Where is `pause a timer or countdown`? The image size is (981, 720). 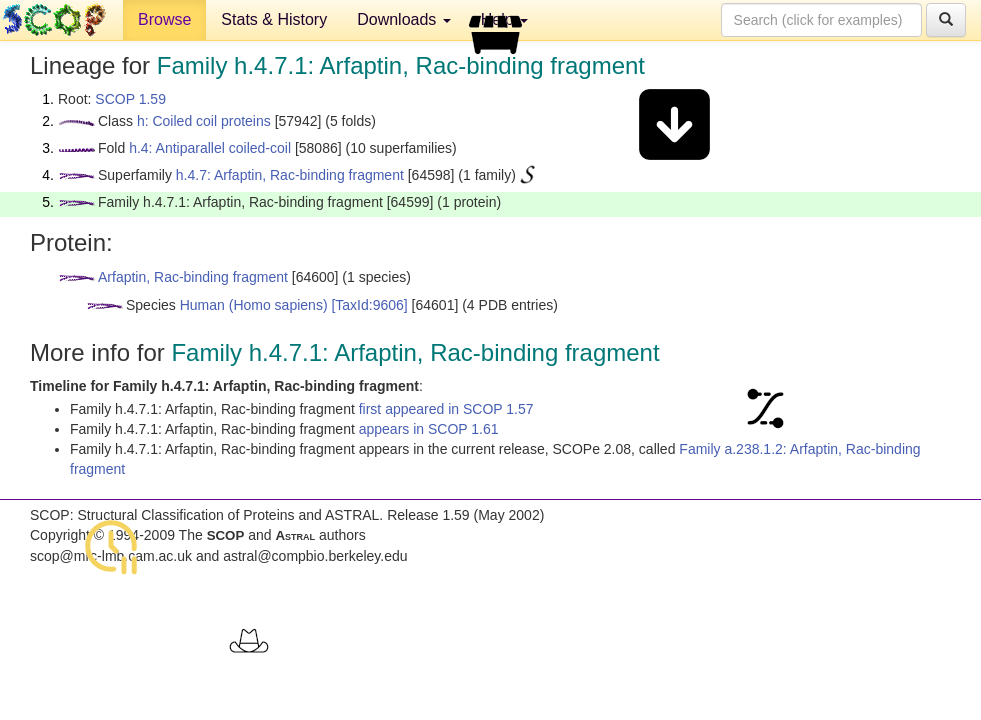 pause a timer or countdown is located at coordinates (111, 546).